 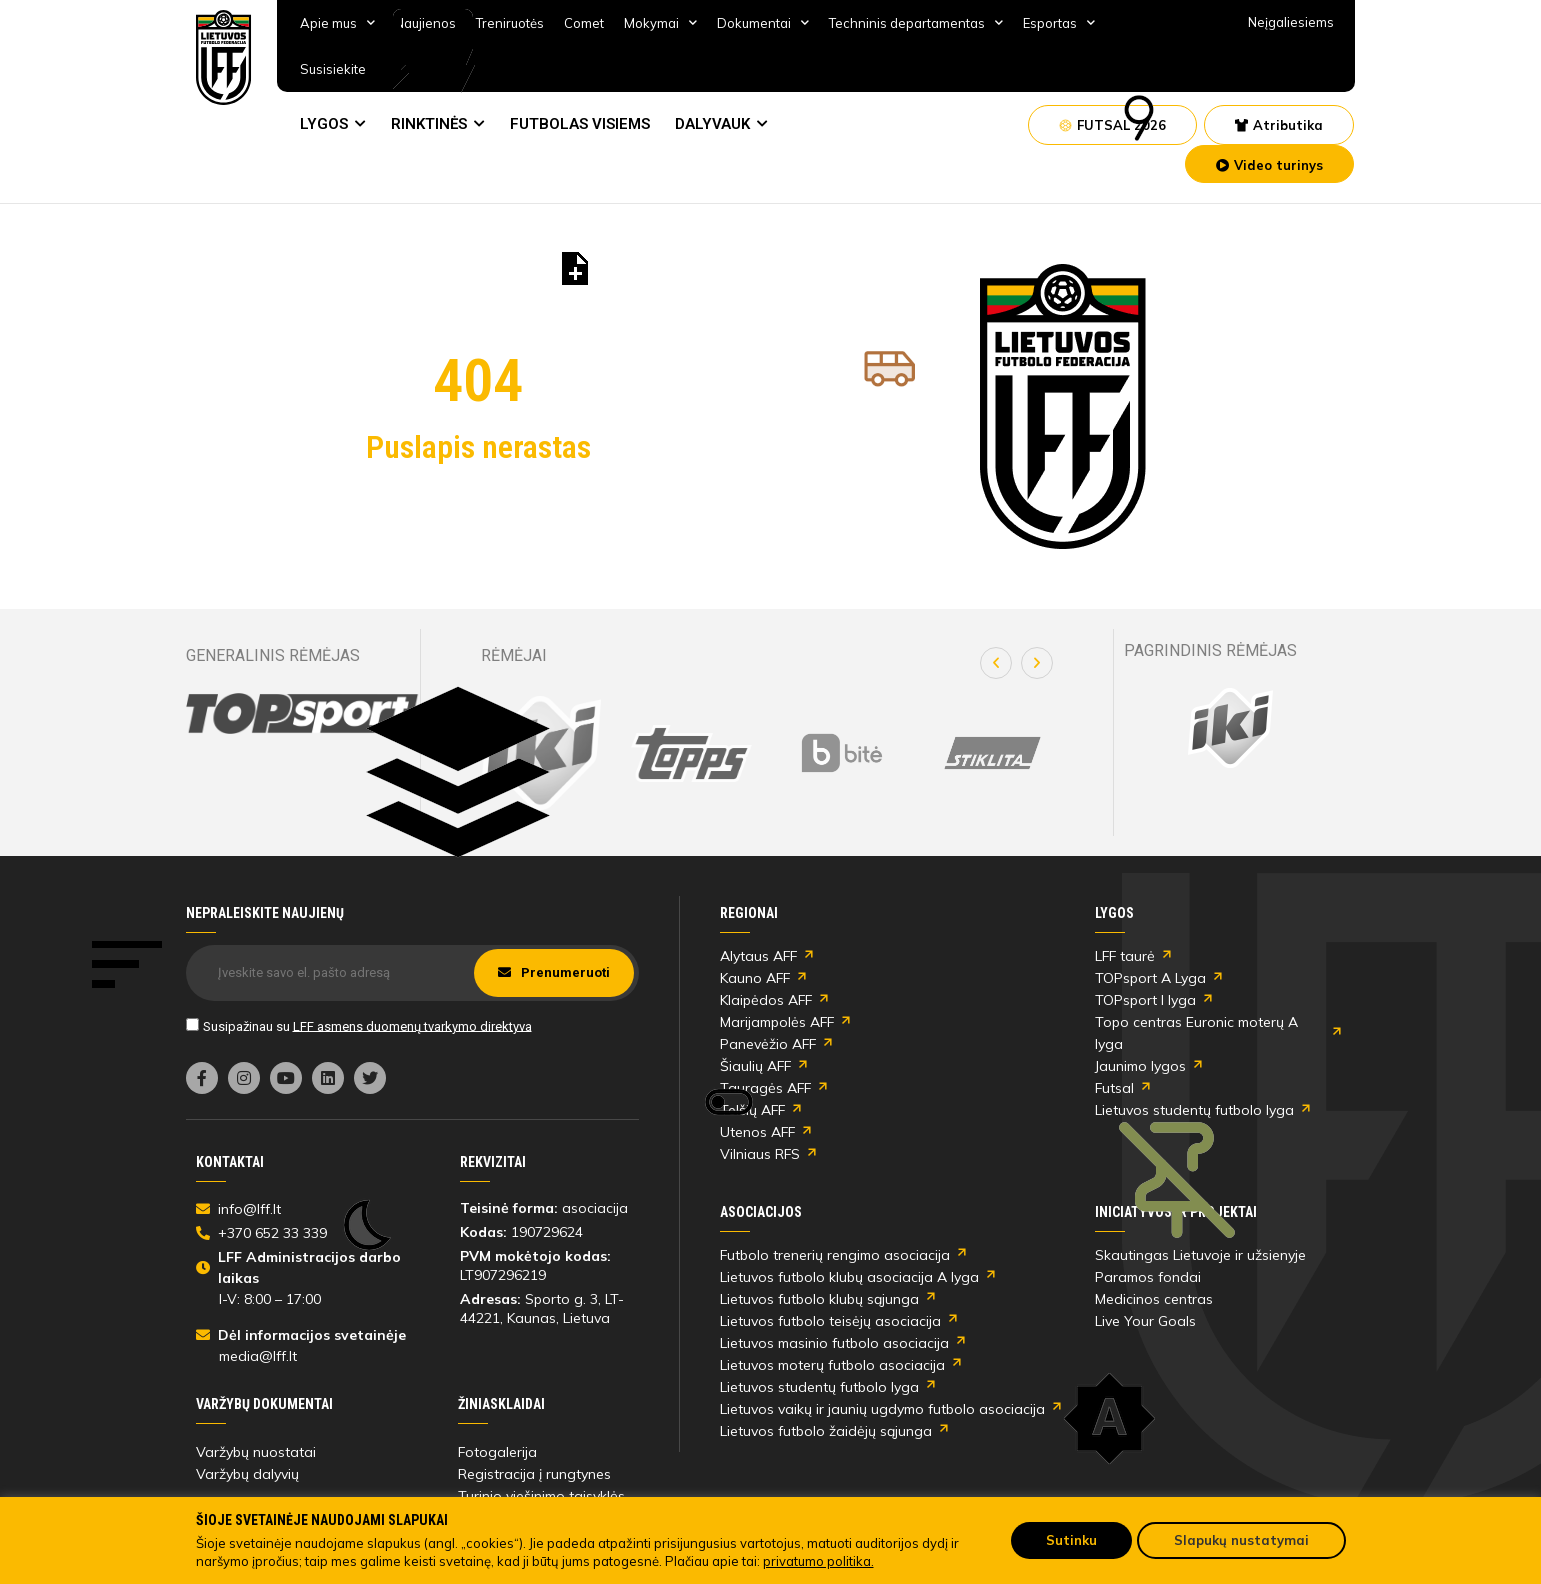 I want to click on create a new note or document, so click(x=575, y=268).